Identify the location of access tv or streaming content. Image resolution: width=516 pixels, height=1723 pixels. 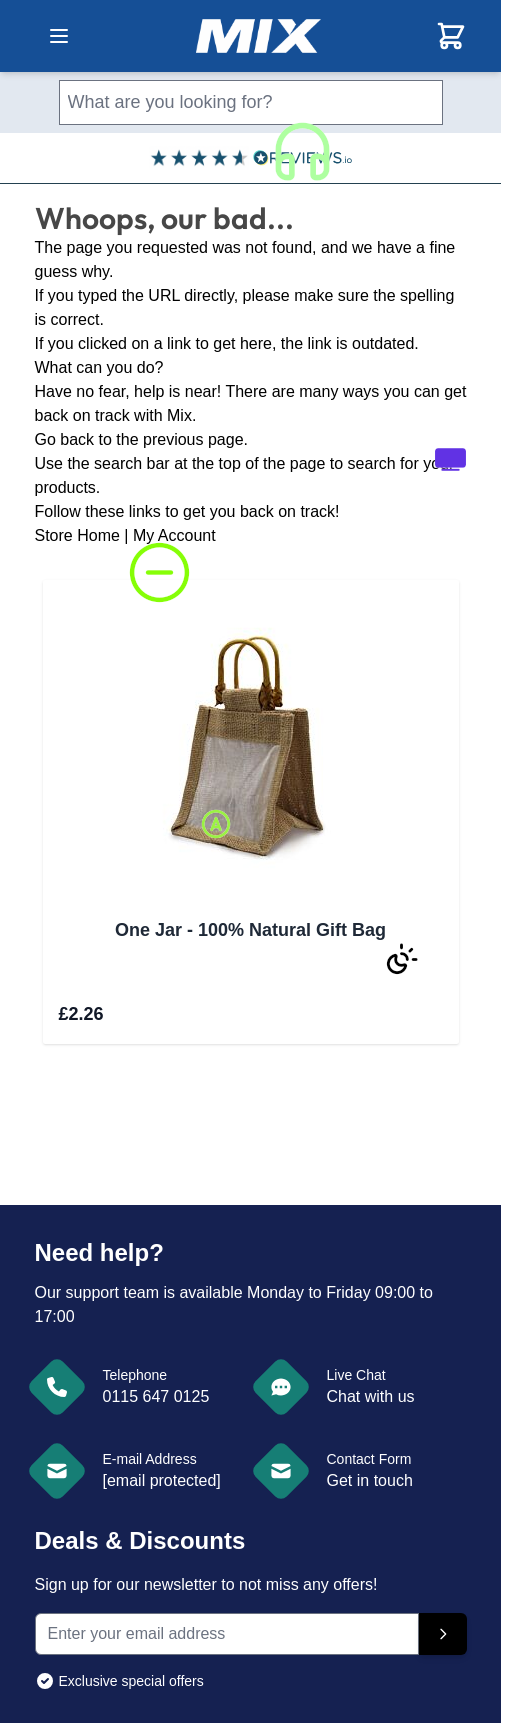
(450, 459).